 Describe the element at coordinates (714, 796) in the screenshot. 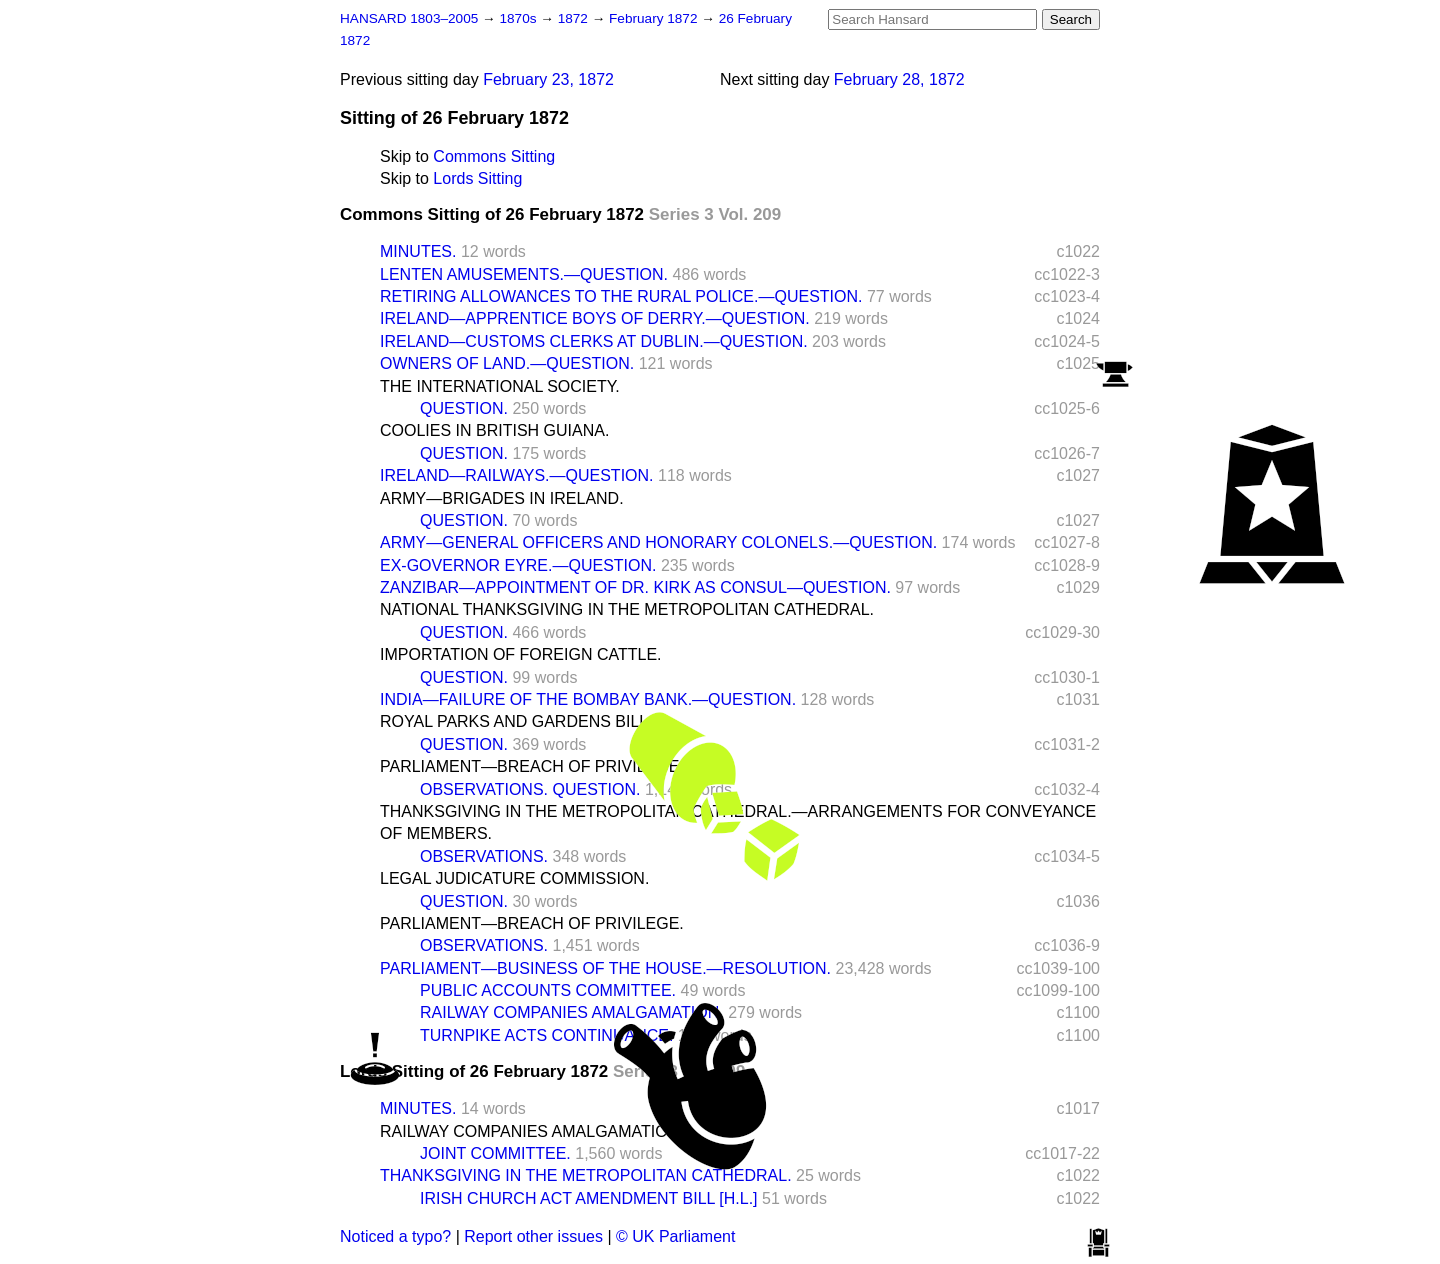

I see `roll the dice or randomize outcome` at that location.